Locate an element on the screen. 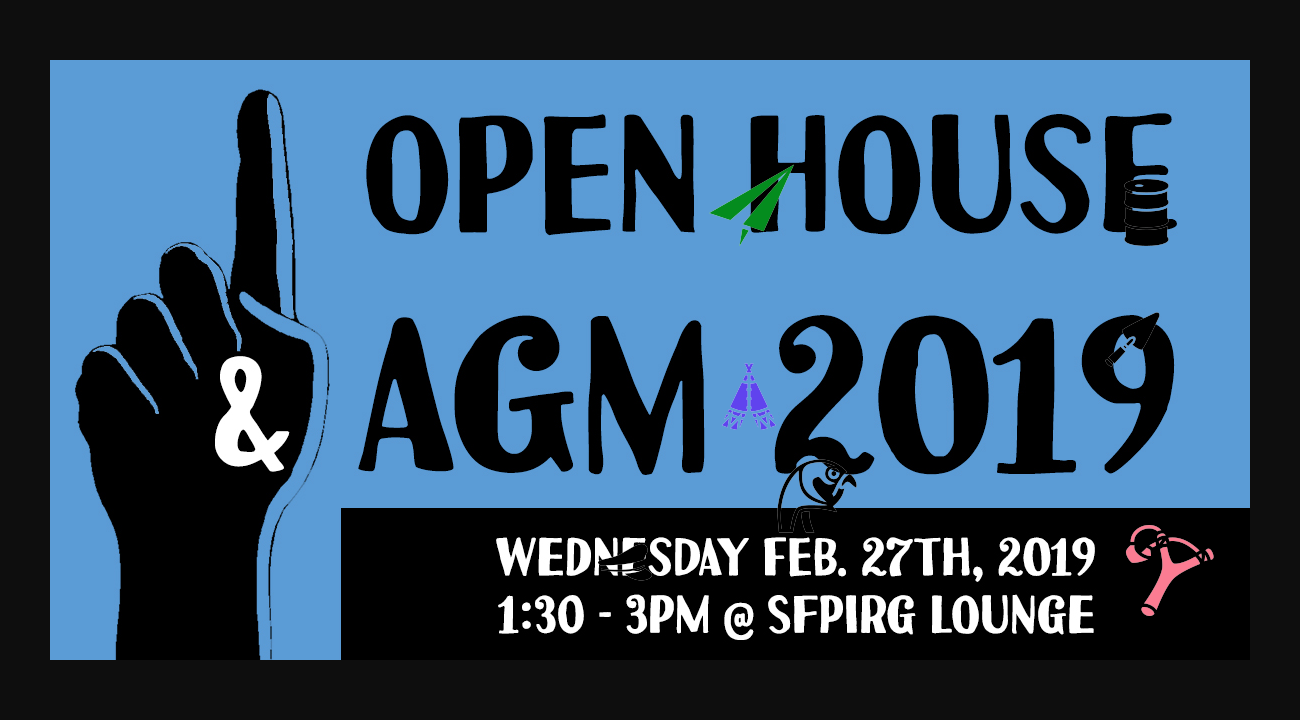 The height and width of the screenshot is (720, 1300). access camping or outdoor activity features is located at coordinates (749, 397).